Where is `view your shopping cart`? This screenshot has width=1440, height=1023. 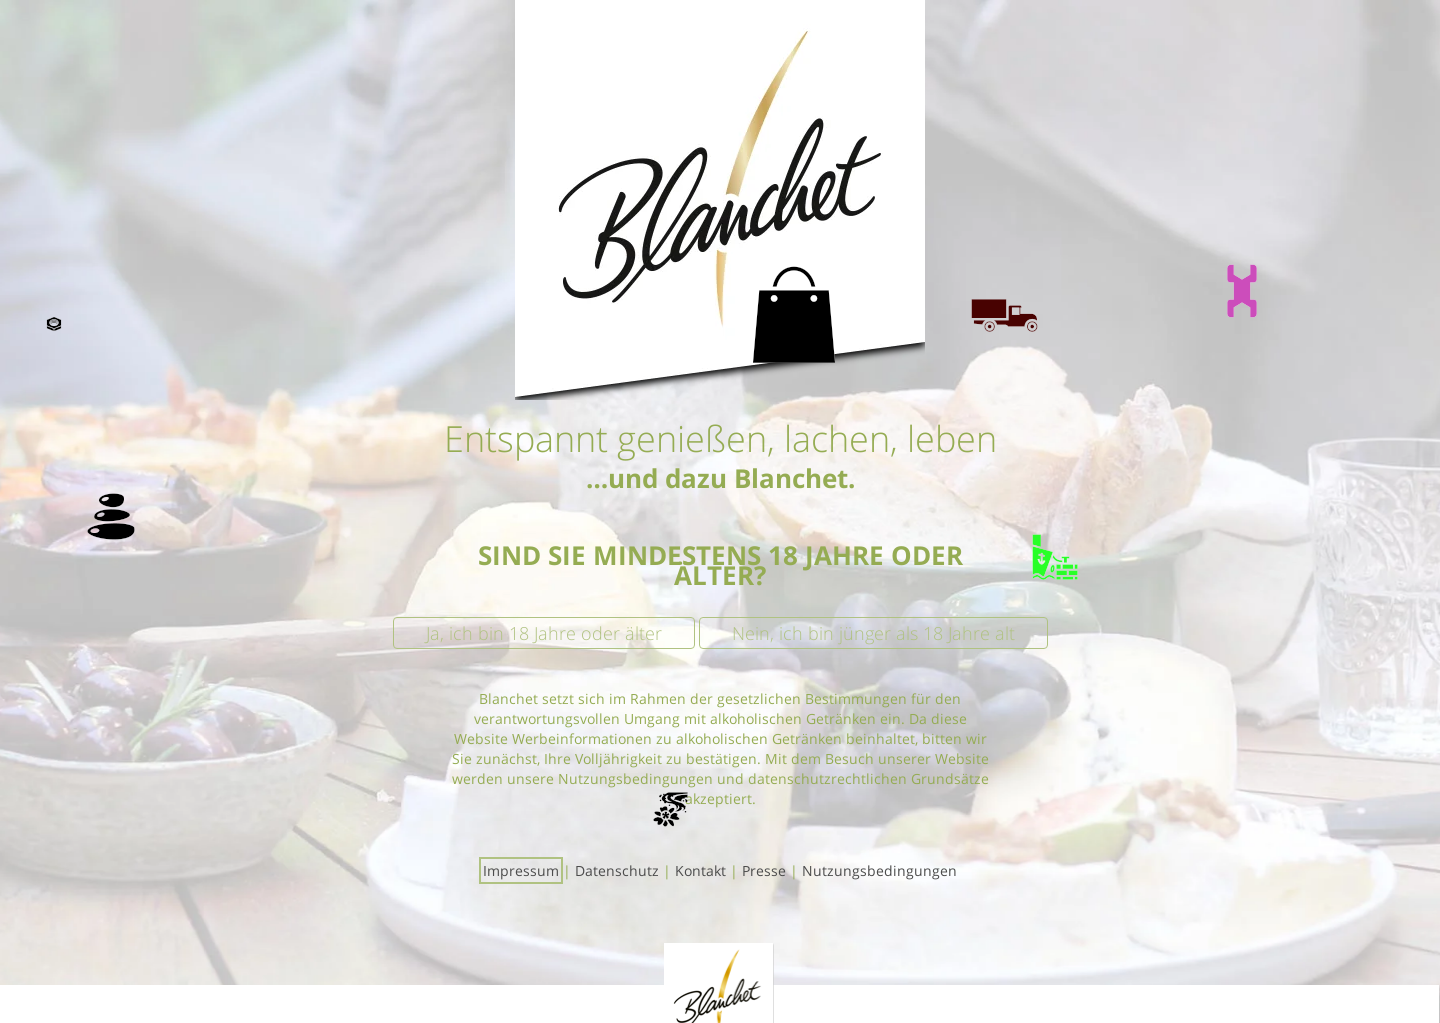 view your shopping cart is located at coordinates (794, 315).